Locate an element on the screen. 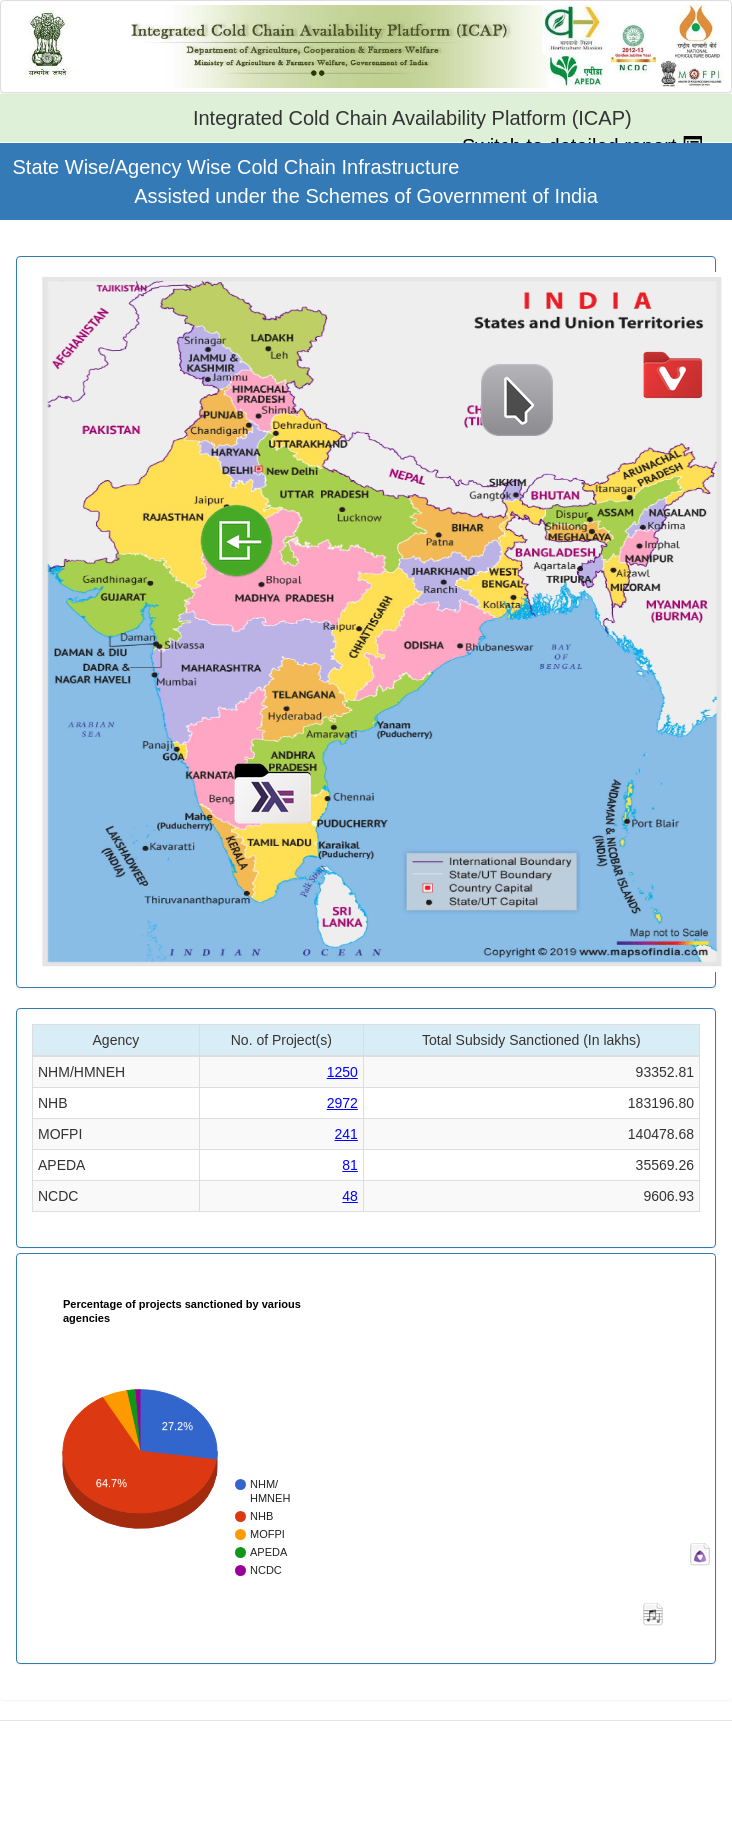 This screenshot has width=732, height=1836. open cursor preferences settings is located at coordinates (517, 400).